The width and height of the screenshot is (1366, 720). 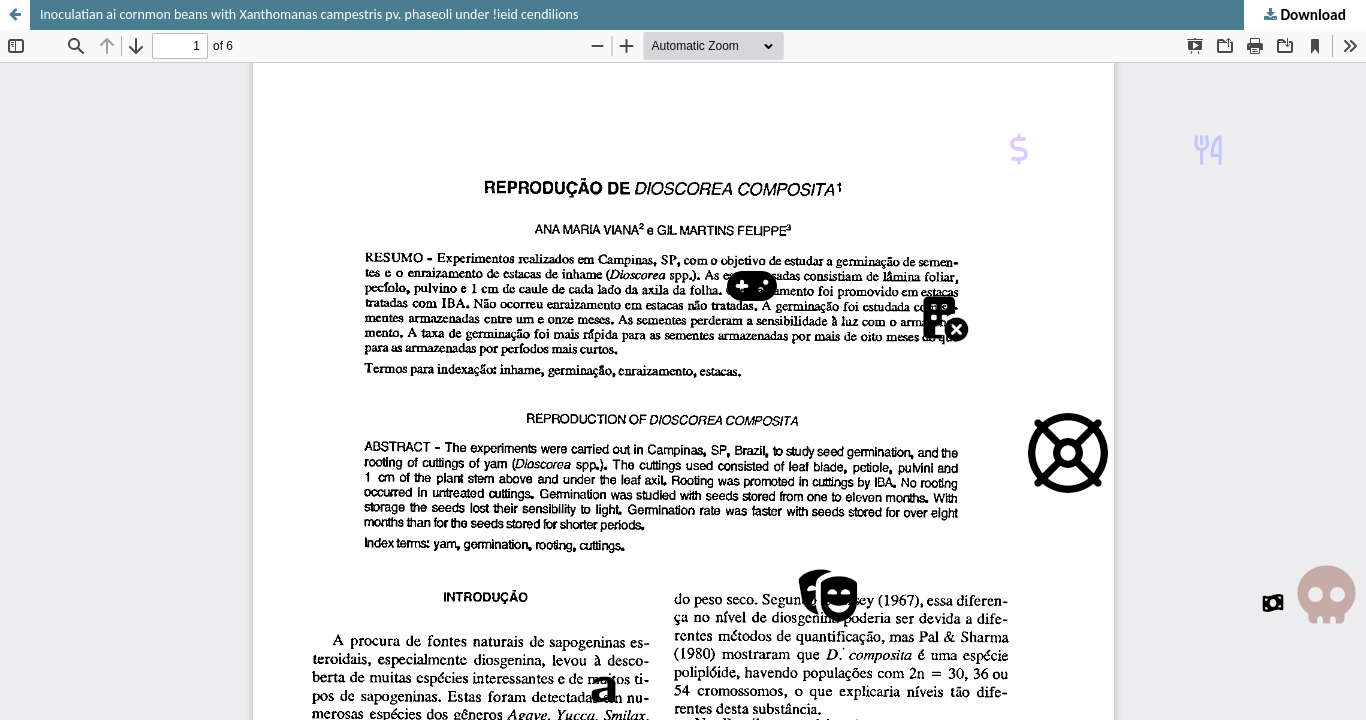 I want to click on indicates danger or fatal error, so click(x=1326, y=594).